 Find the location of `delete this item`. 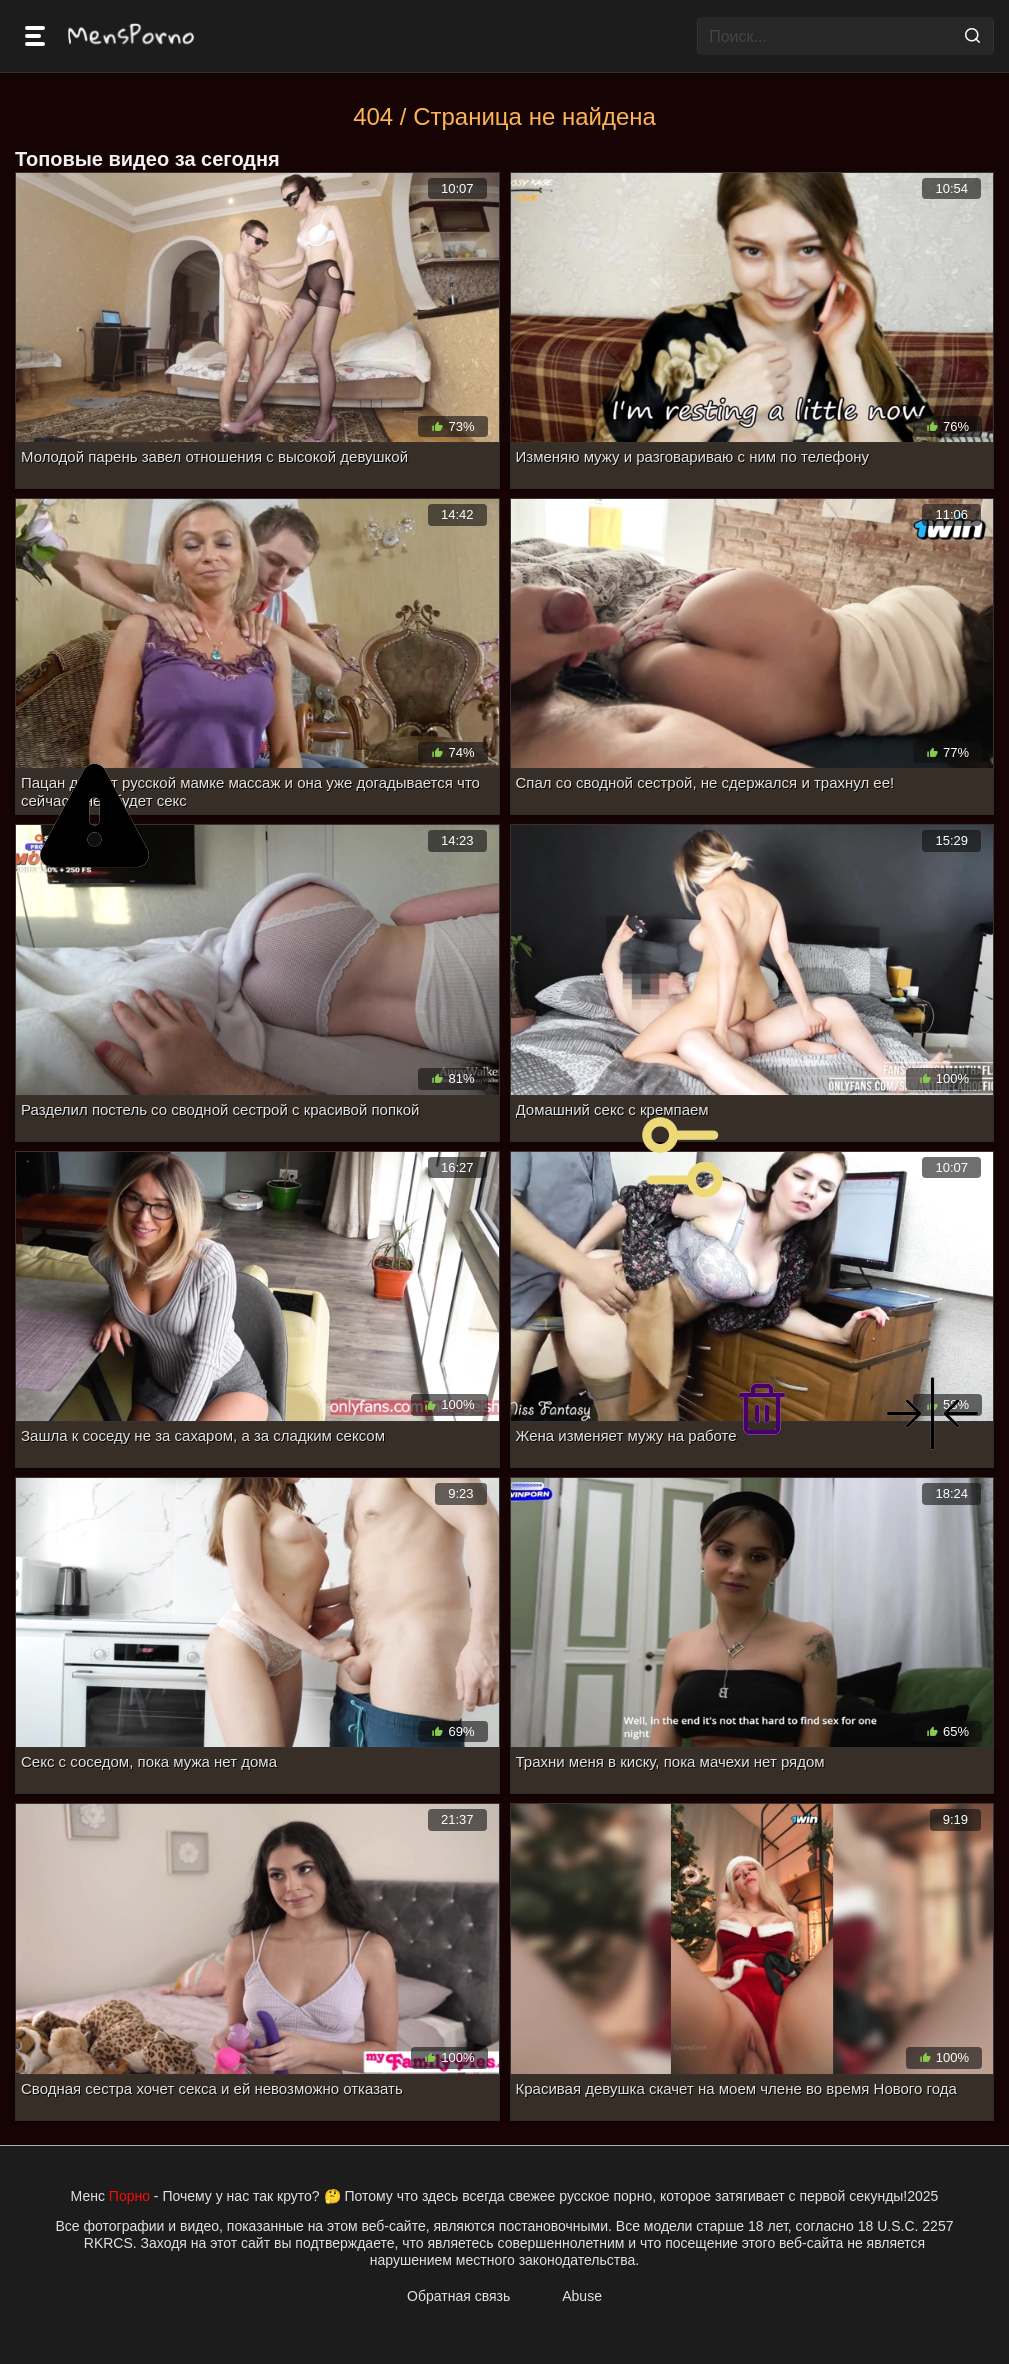

delete this item is located at coordinates (762, 1409).